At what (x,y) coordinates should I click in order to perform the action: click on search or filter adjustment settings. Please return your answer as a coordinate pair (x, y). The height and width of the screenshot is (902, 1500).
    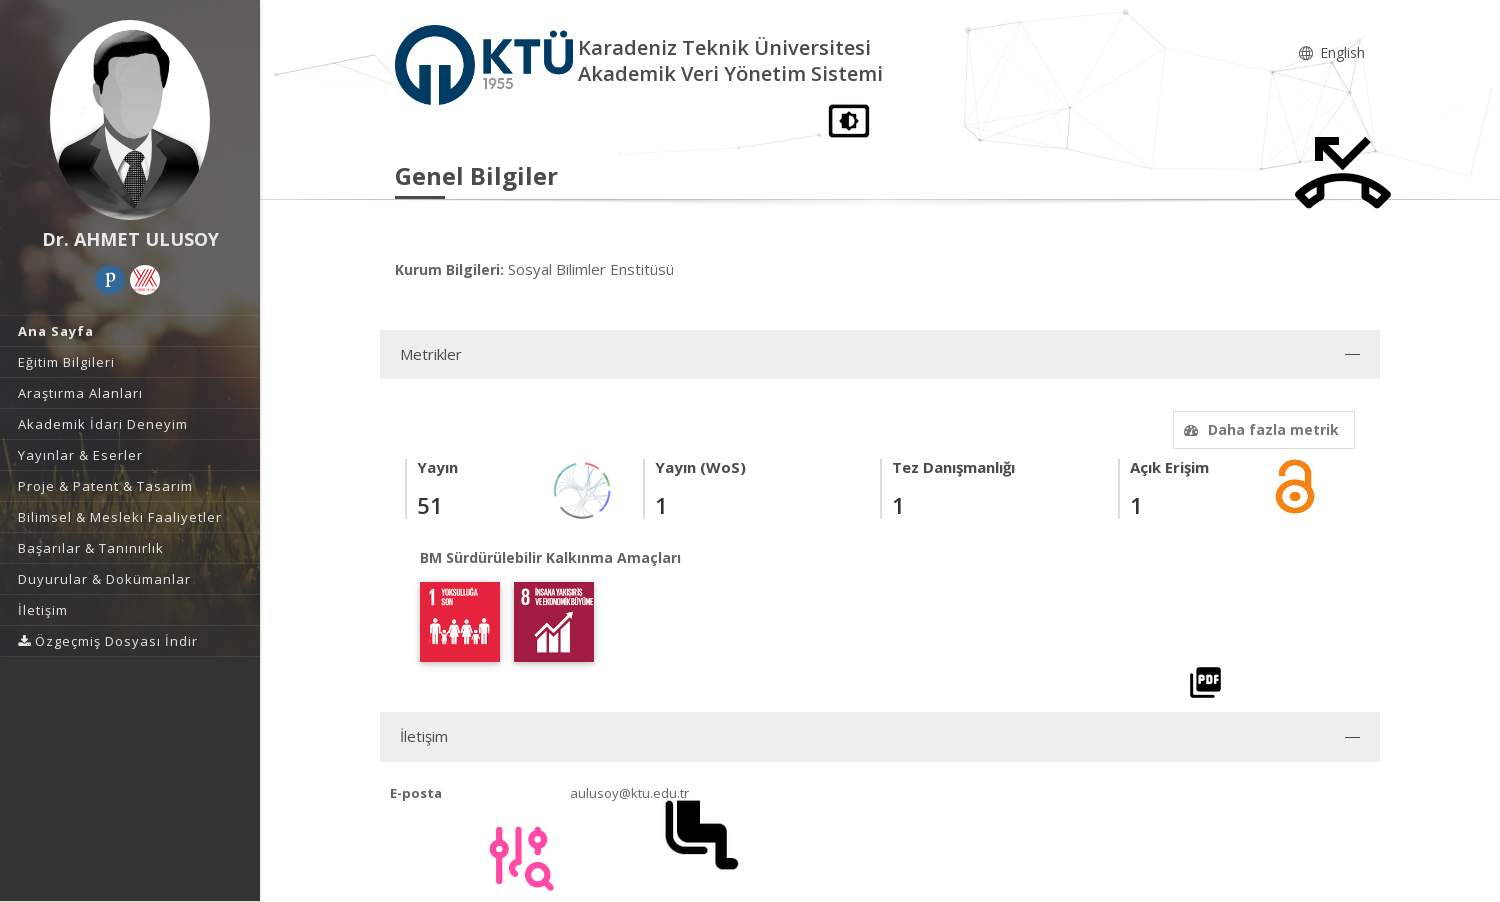
    Looking at the image, I should click on (518, 855).